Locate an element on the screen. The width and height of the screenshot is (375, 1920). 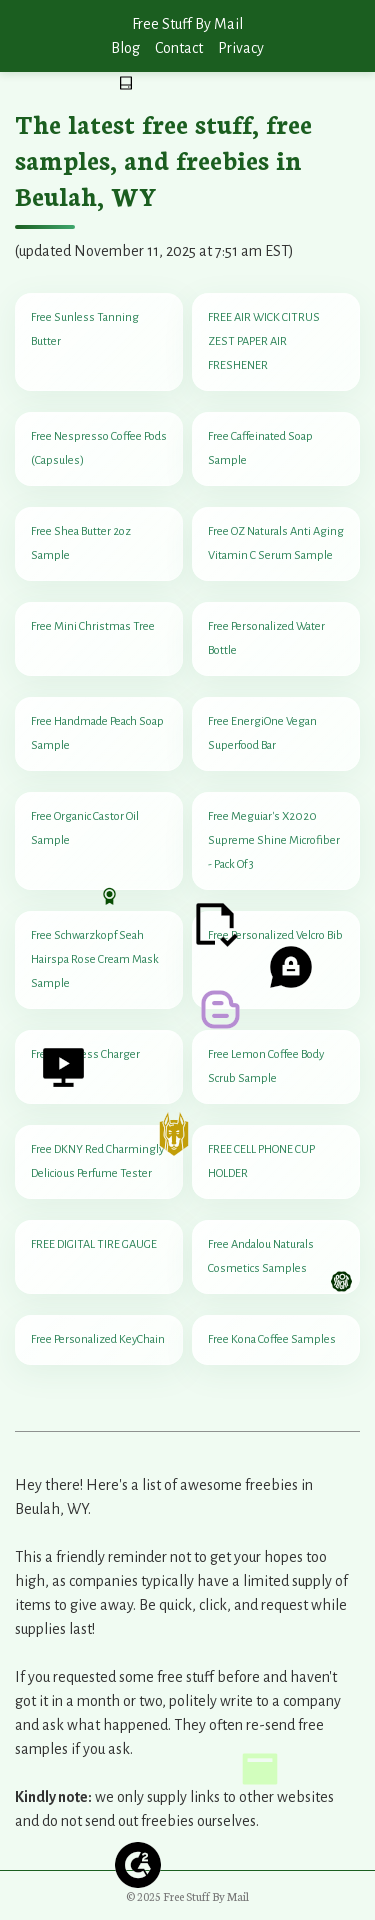
view G2 reviews and ratings is located at coordinates (138, 1865).